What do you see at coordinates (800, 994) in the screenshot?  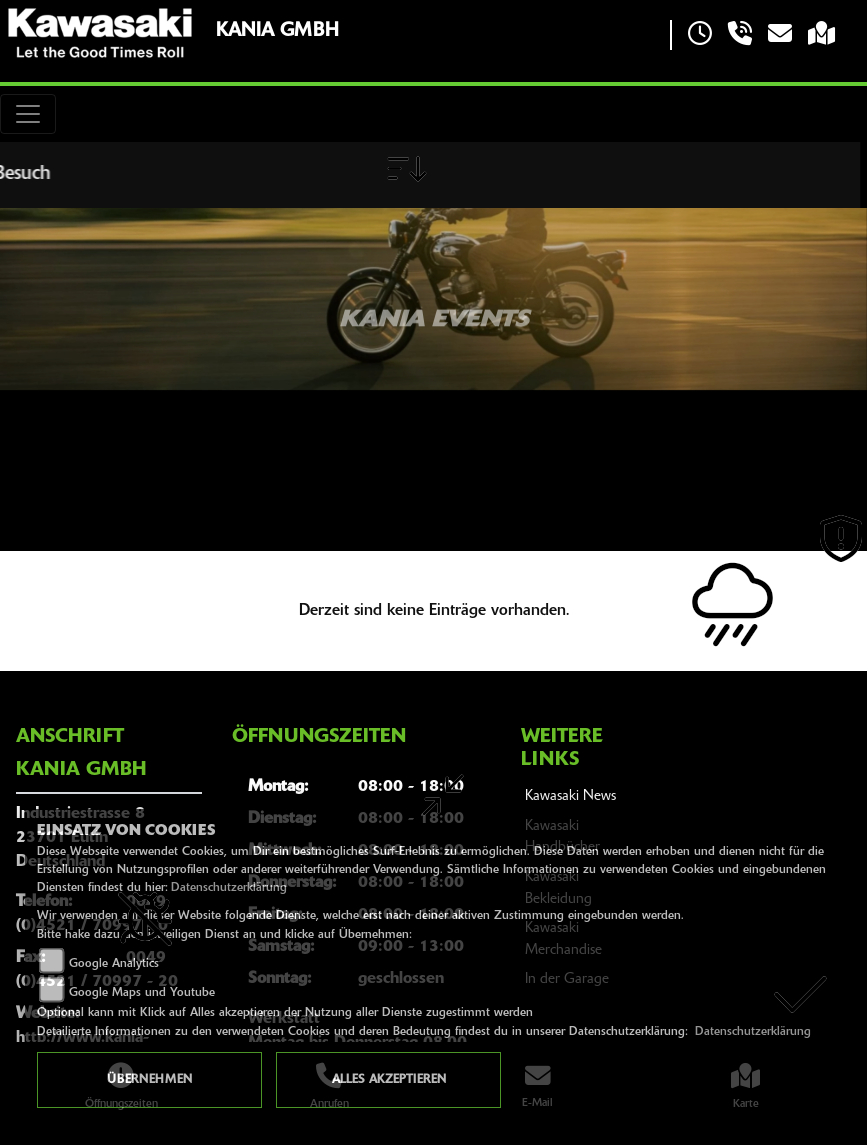 I see `confirm or submit an action` at bounding box center [800, 994].